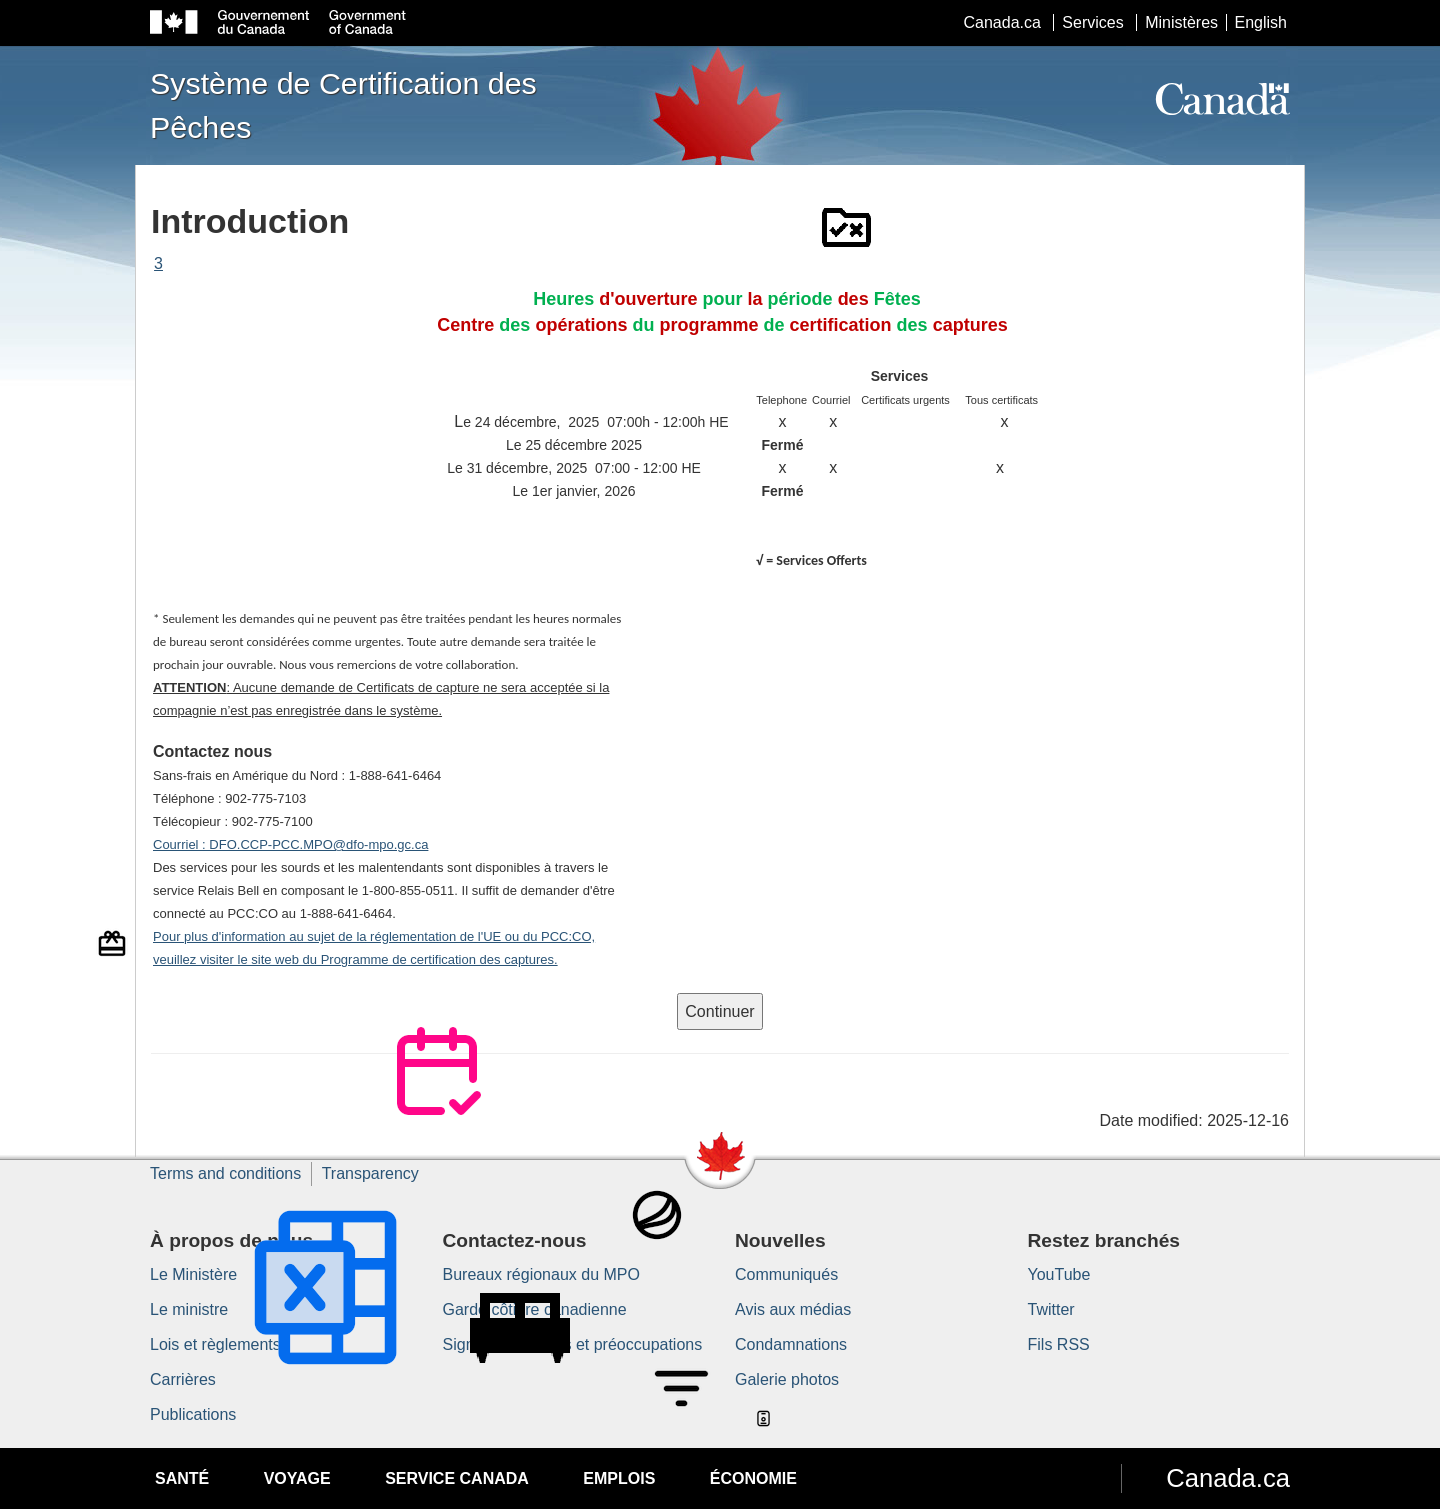 Image resolution: width=1440 pixels, height=1509 pixels. I want to click on view your ID or profile badge, so click(763, 1418).